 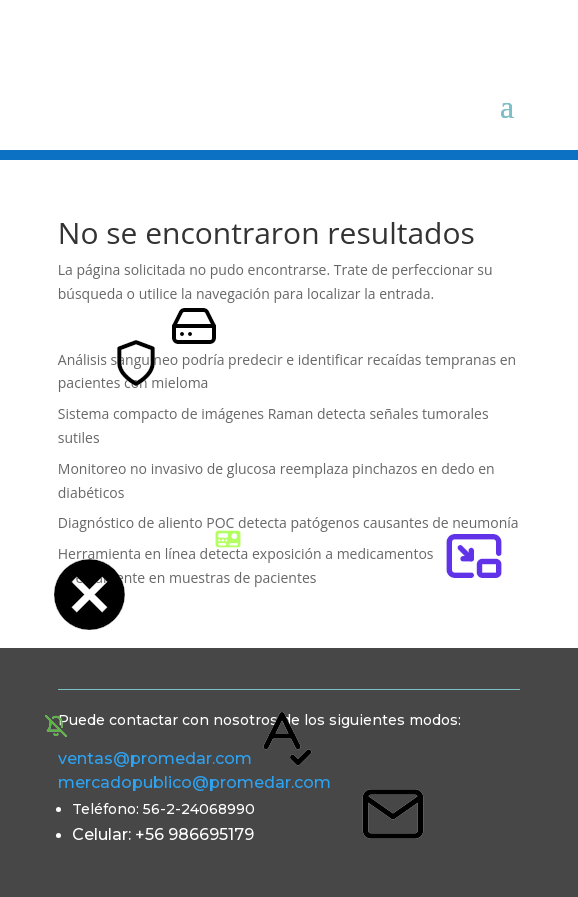 I want to click on mute notifications, so click(x=56, y=726).